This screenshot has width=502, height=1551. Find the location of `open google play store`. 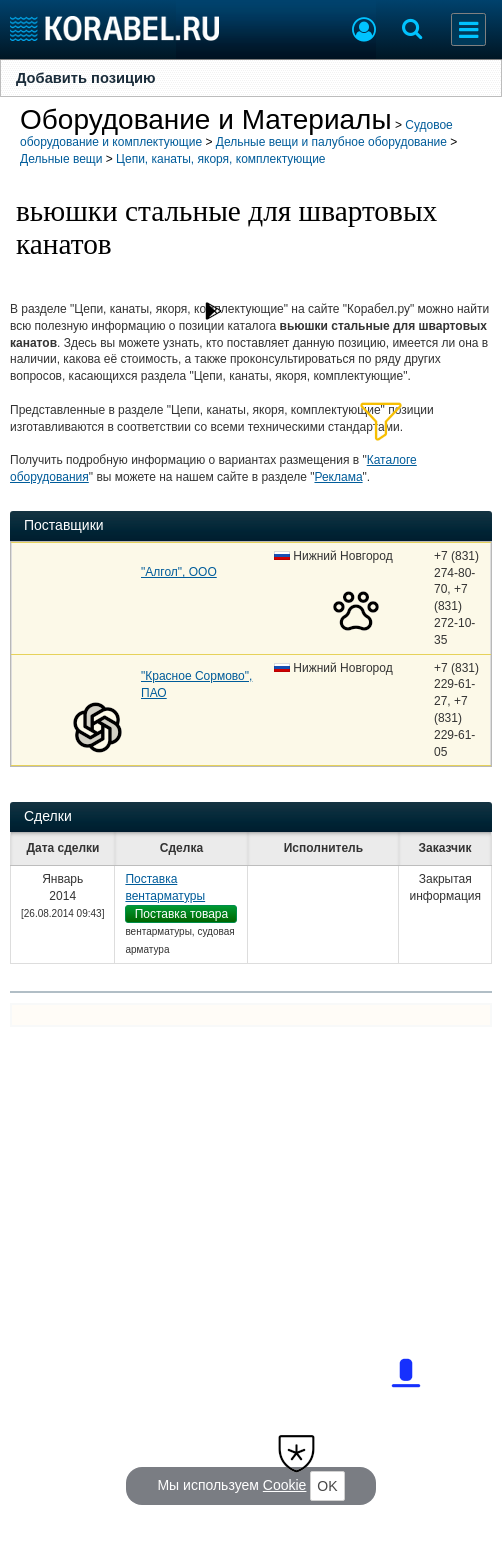

open google play store is located at coordinates (212, 311).